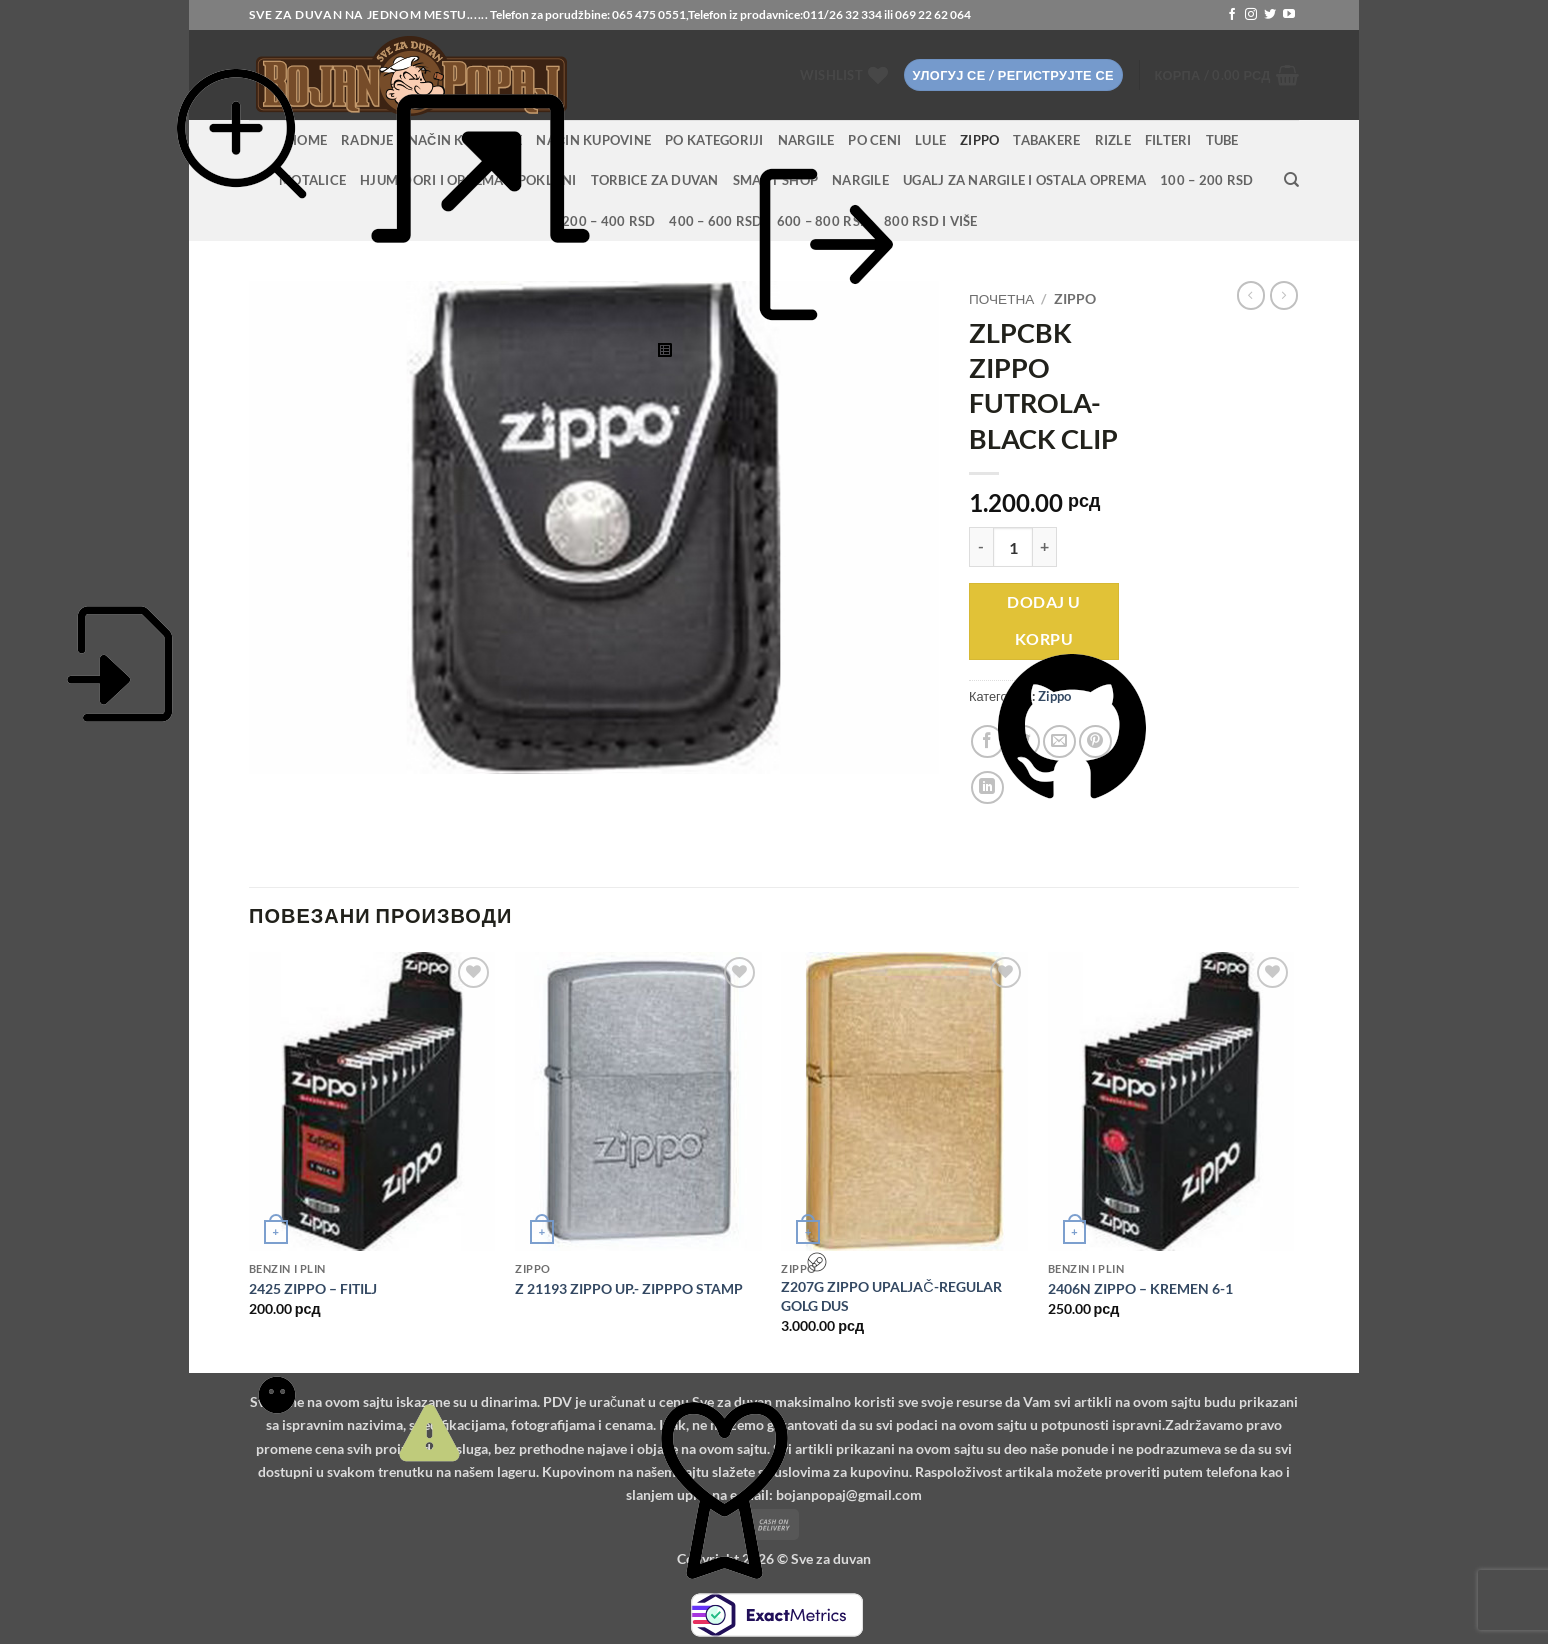  I want to click on sign out of your account, so click(824, 244).